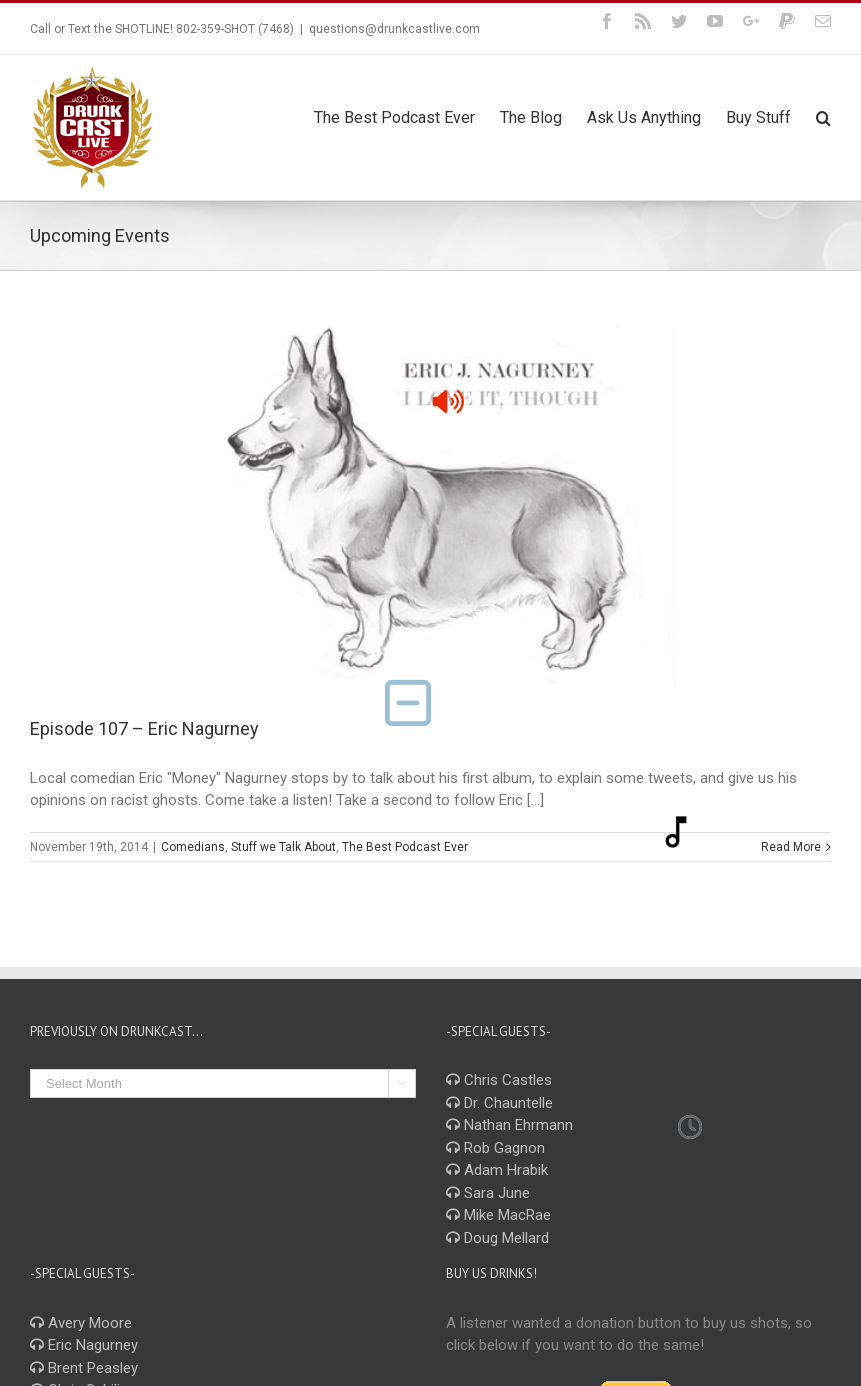 The height and width of the screenshot is (1386, 861). Describe the element at coordinates (690, 1127) in the screenshot. I see `view time or clock settings` at that location.